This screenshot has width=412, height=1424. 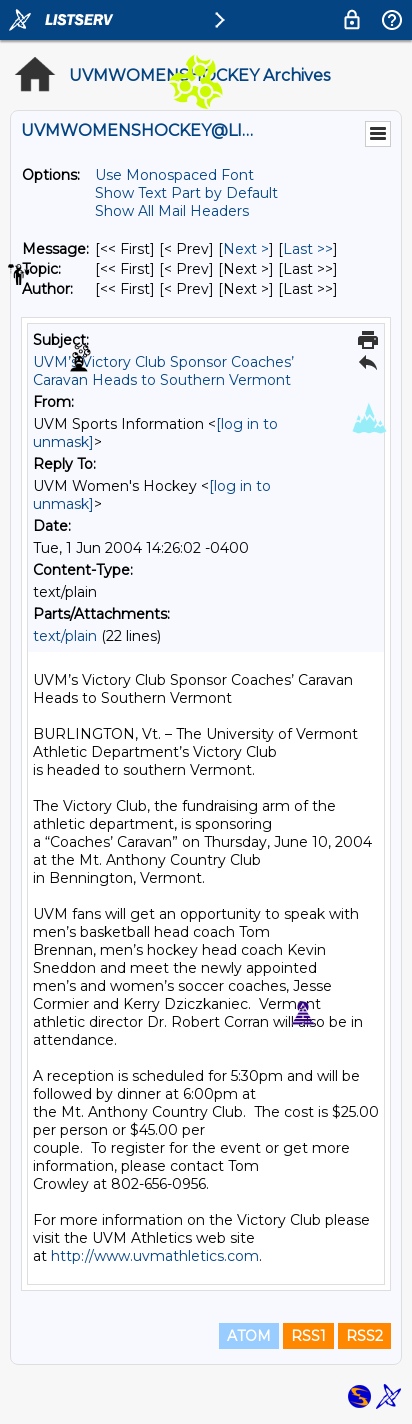 What do you see at coordinates (195, 81) in the screenshot?
I see `a throwing star or shuriken weapon in a game inventory` at bounding box center [195, 81].